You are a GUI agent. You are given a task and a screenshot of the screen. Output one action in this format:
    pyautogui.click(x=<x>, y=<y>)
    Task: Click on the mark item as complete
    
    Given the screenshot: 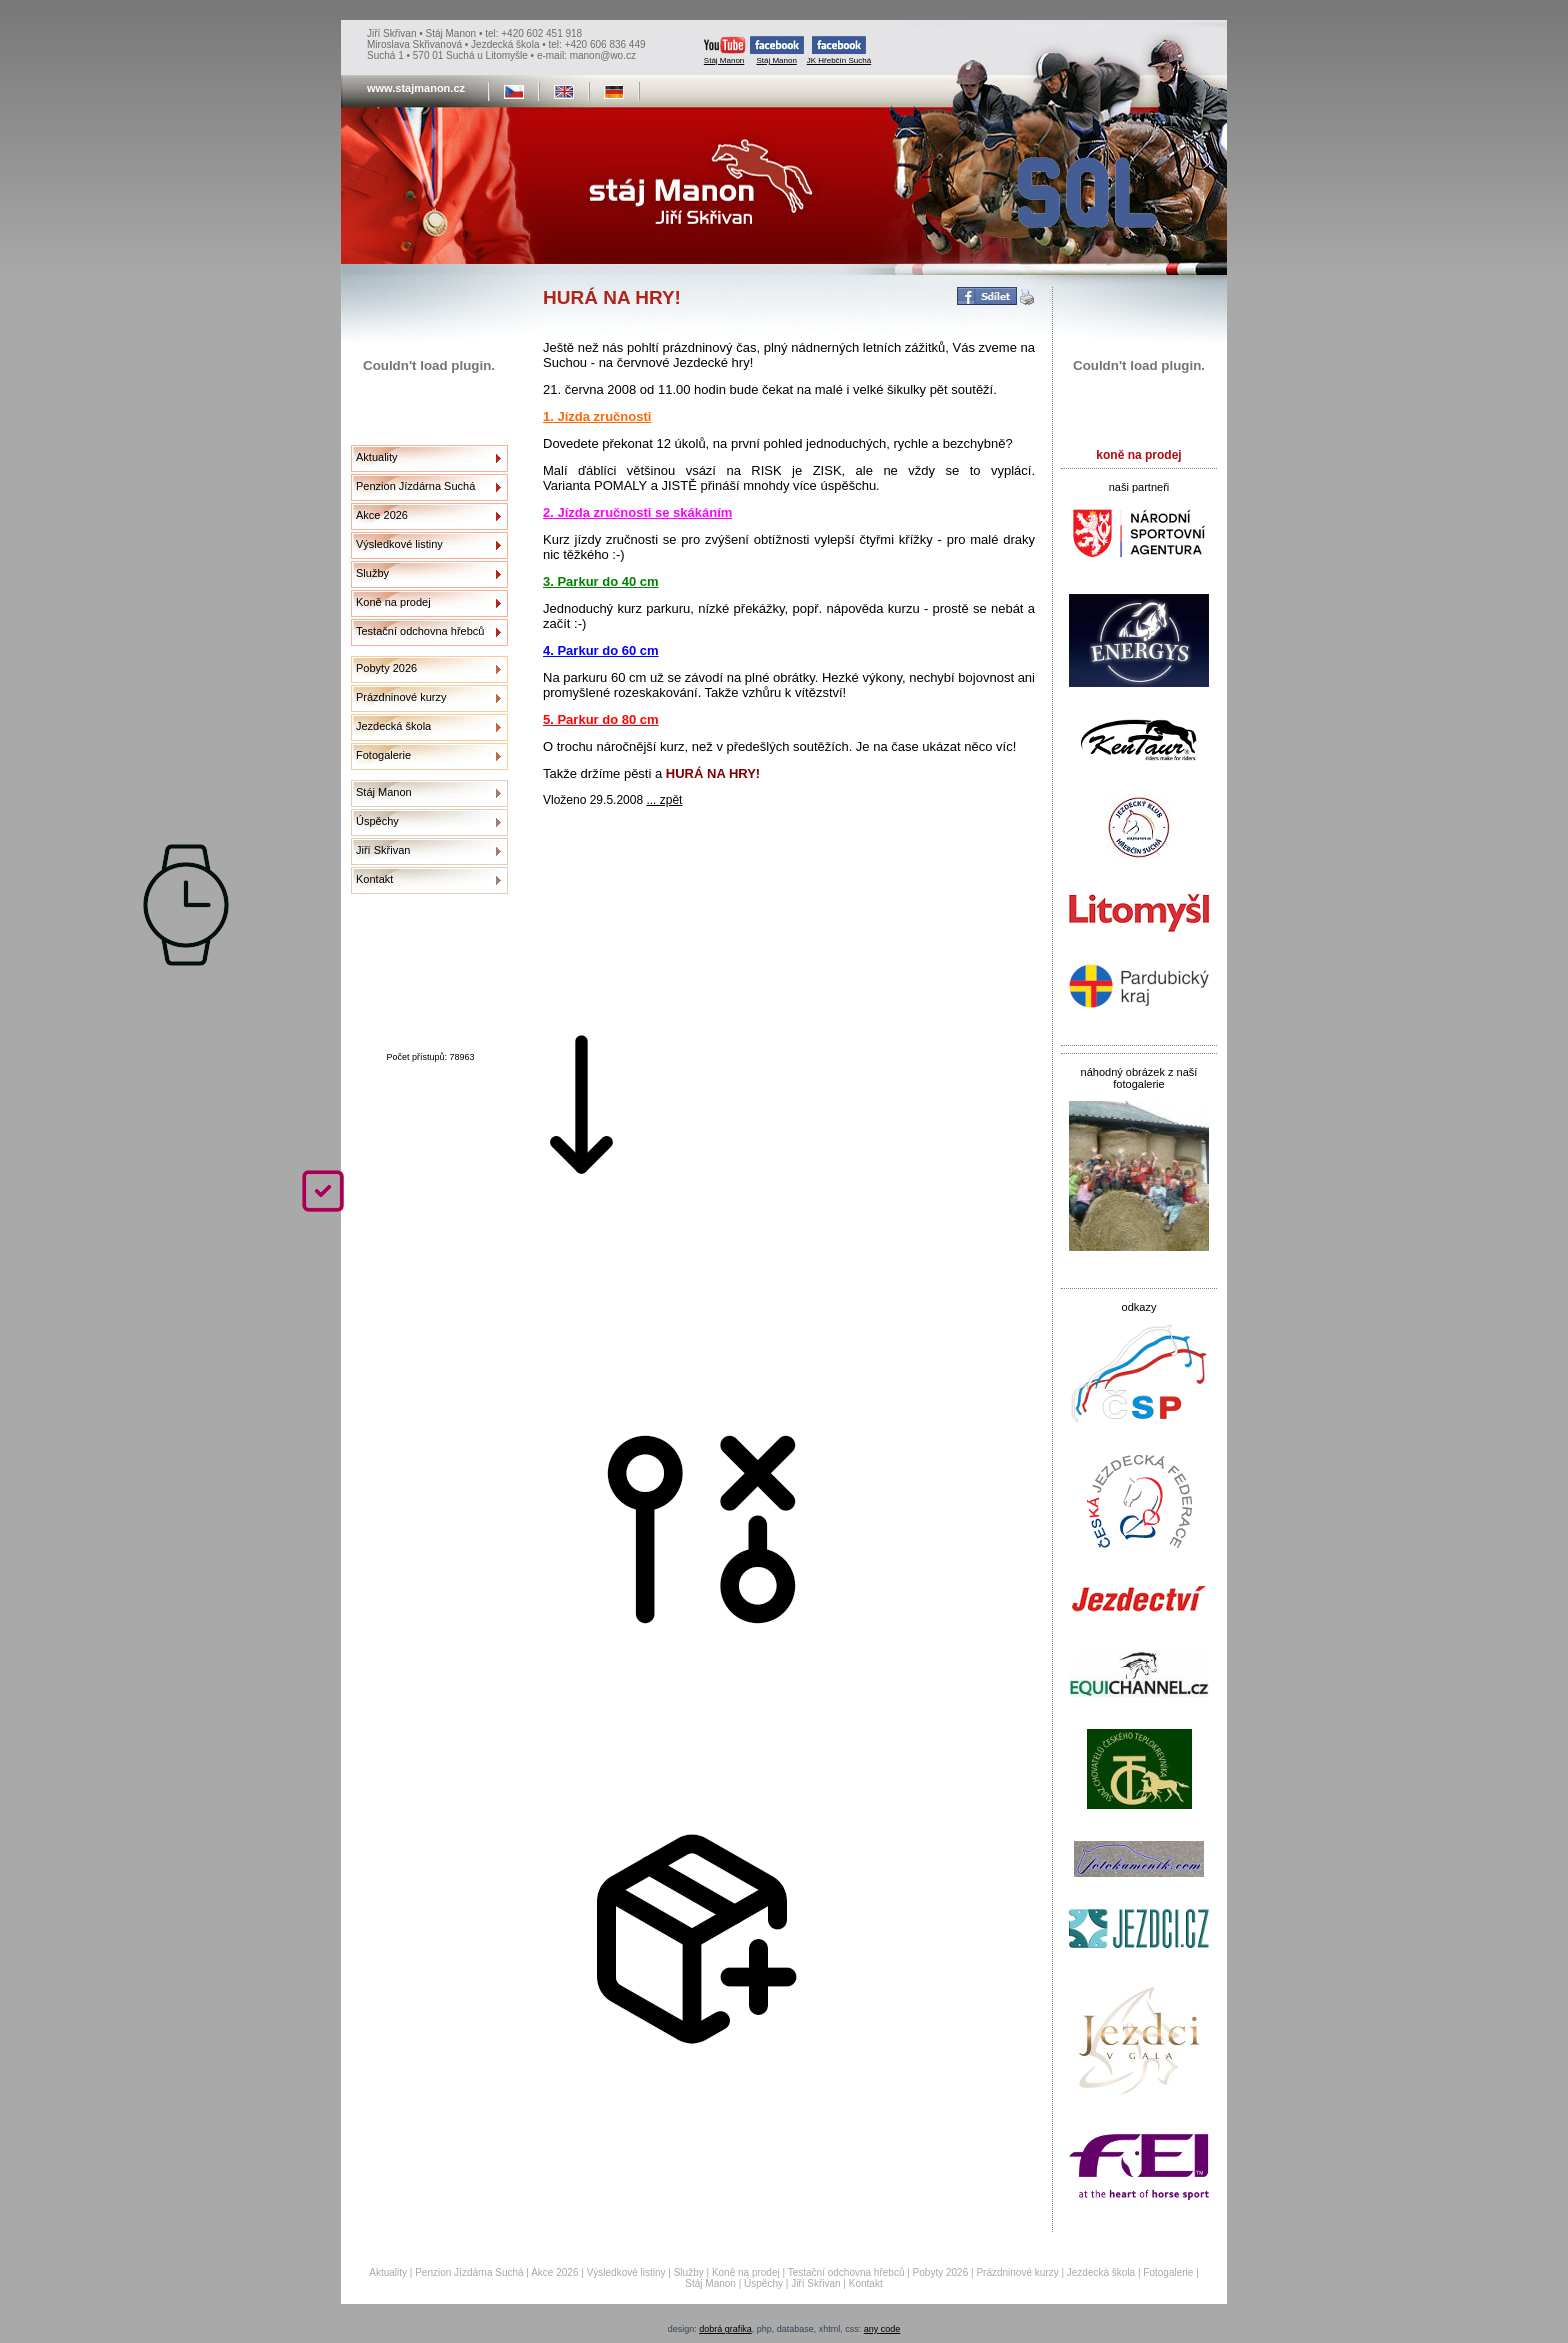 What is the action you would take?
    pyautogui.click(x=323, y=1191)
    